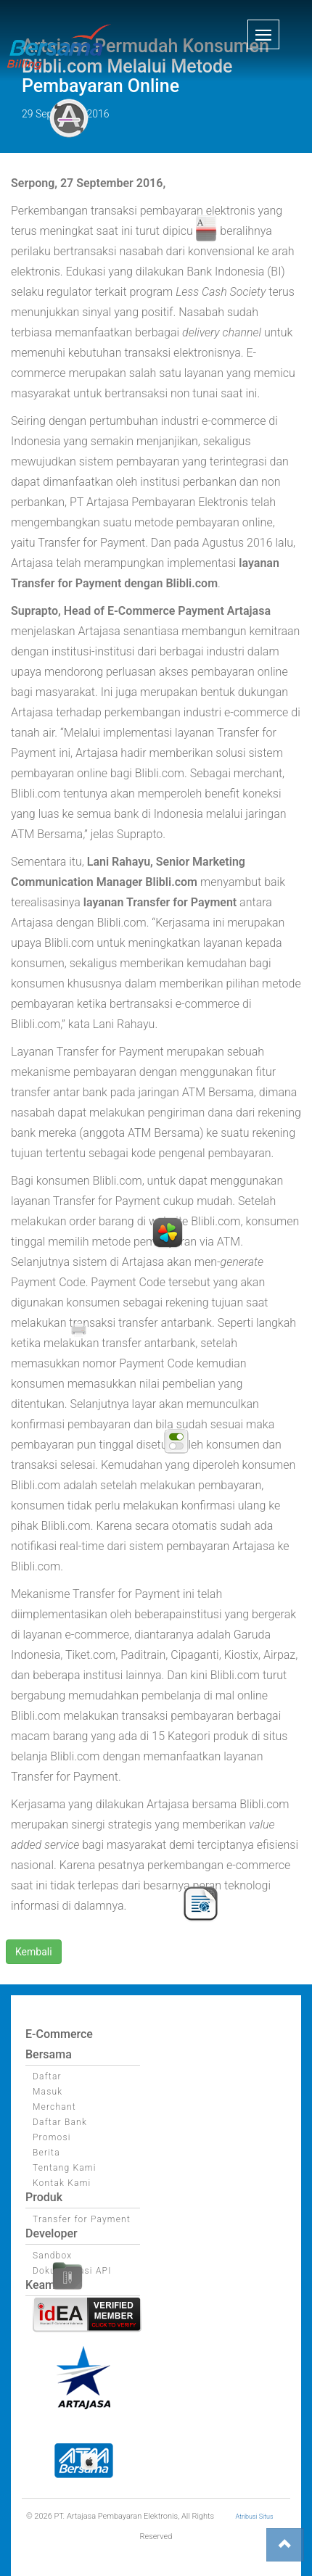  What do you see at coordinates (67, 2276) in the screenshot?
I see `access folder containing document templates` at bounding box center [67, 2276].